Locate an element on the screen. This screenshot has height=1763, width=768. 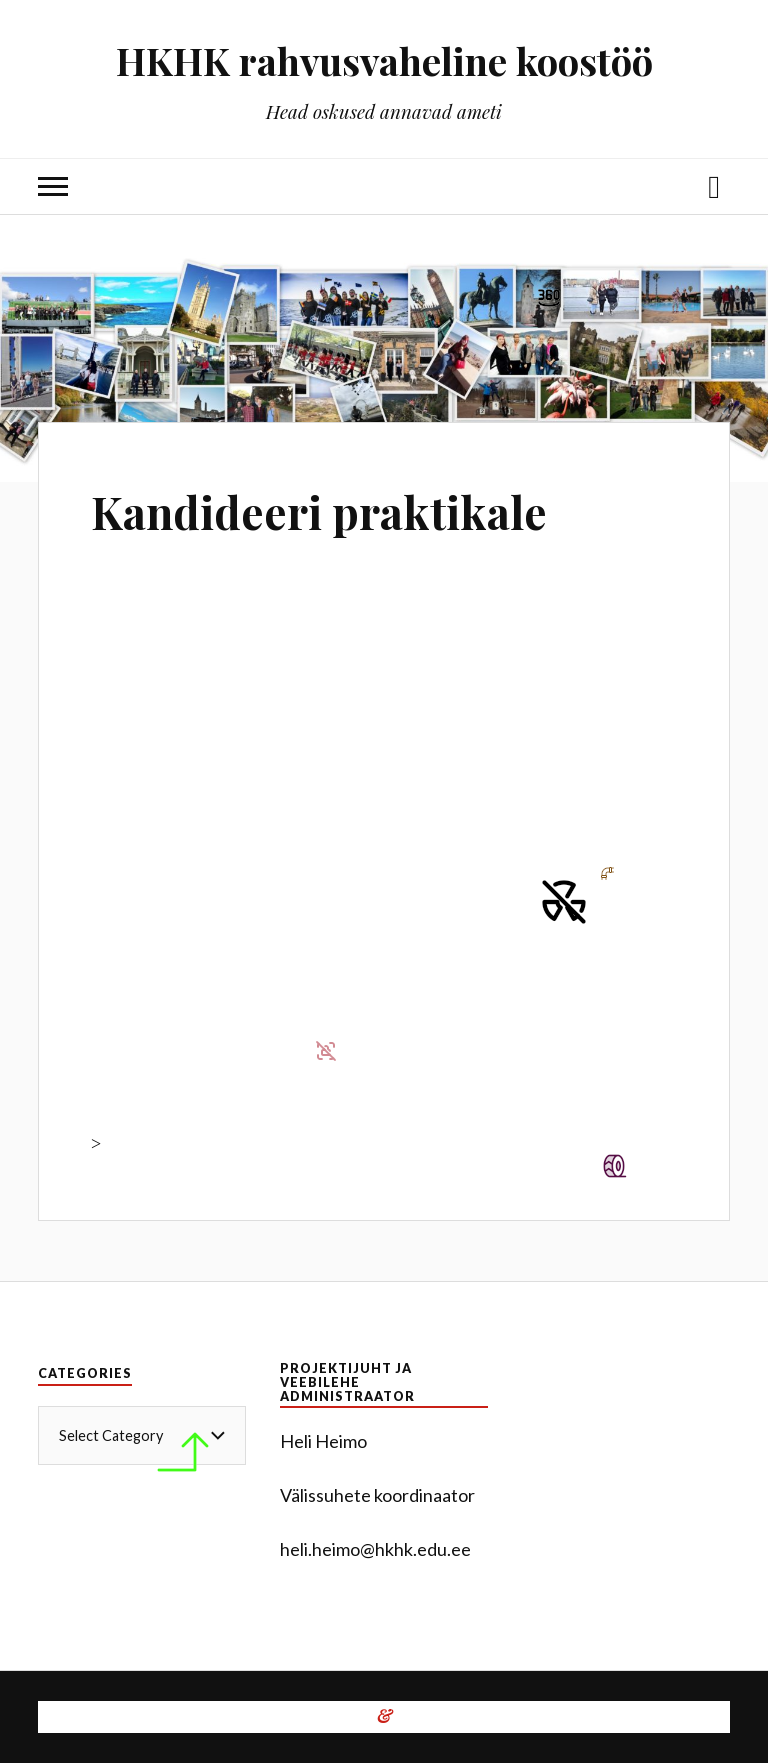
move item up and to the right is located at coordinates (185, 1454).